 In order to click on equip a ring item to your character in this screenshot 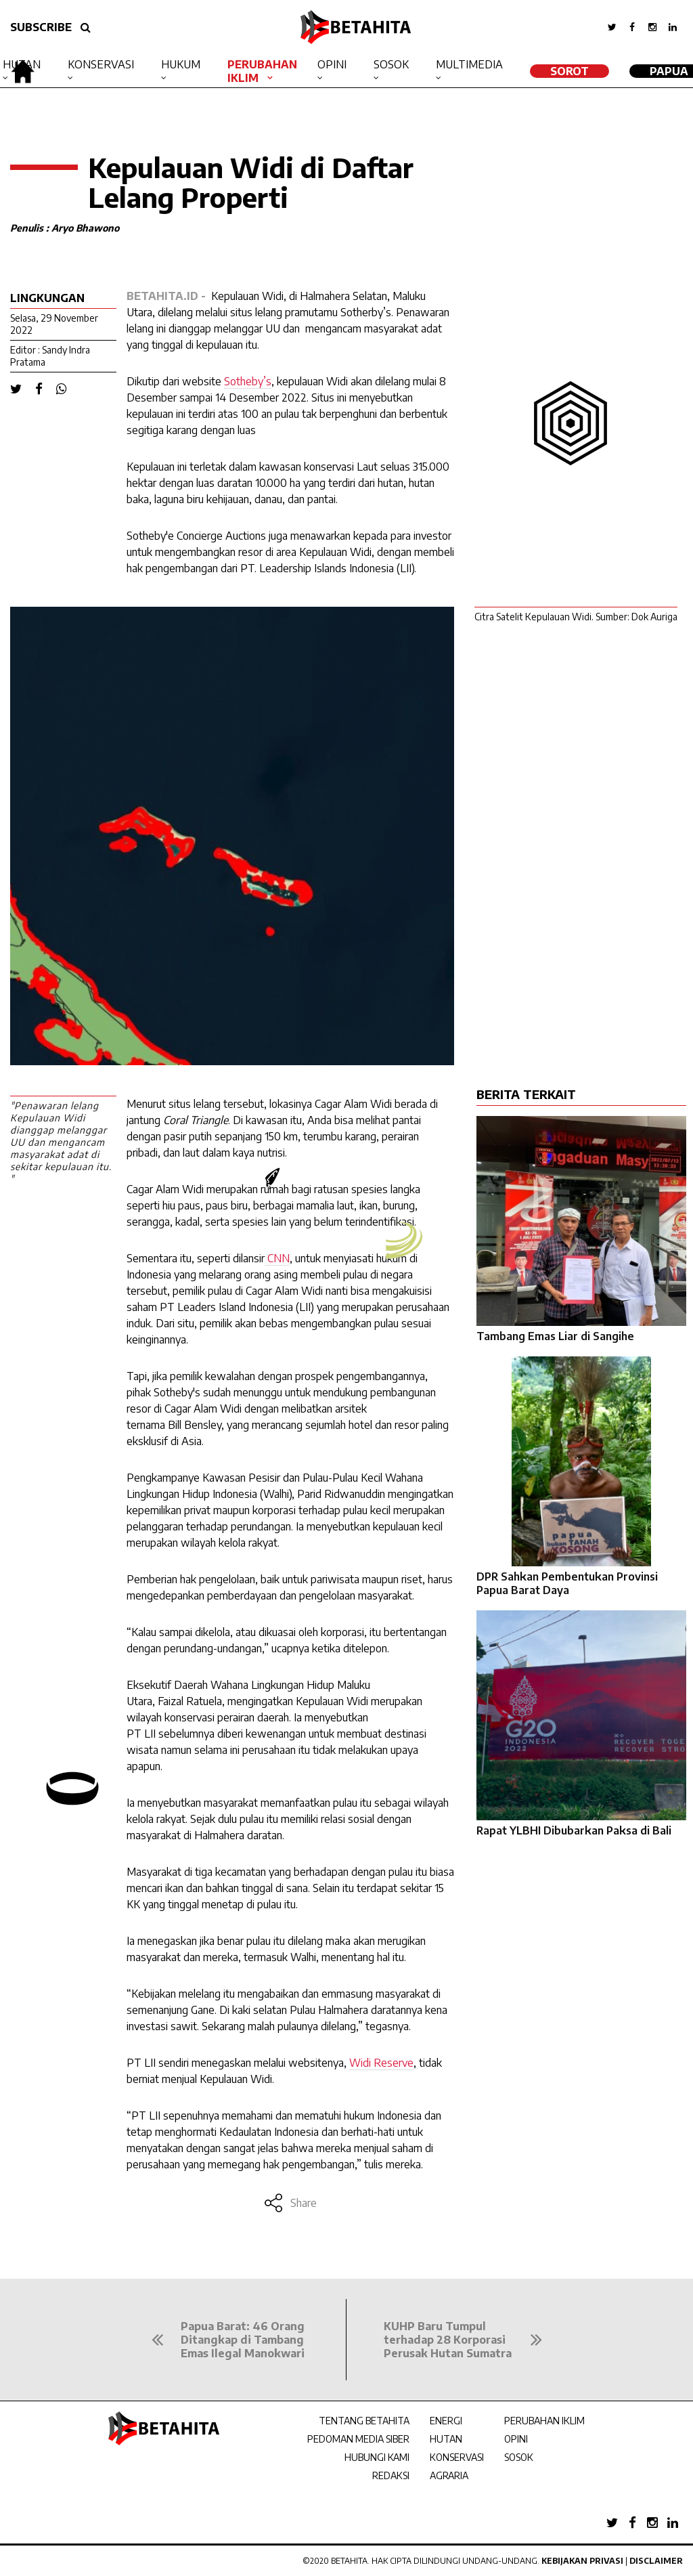, I will do `click(72, 1788)`.